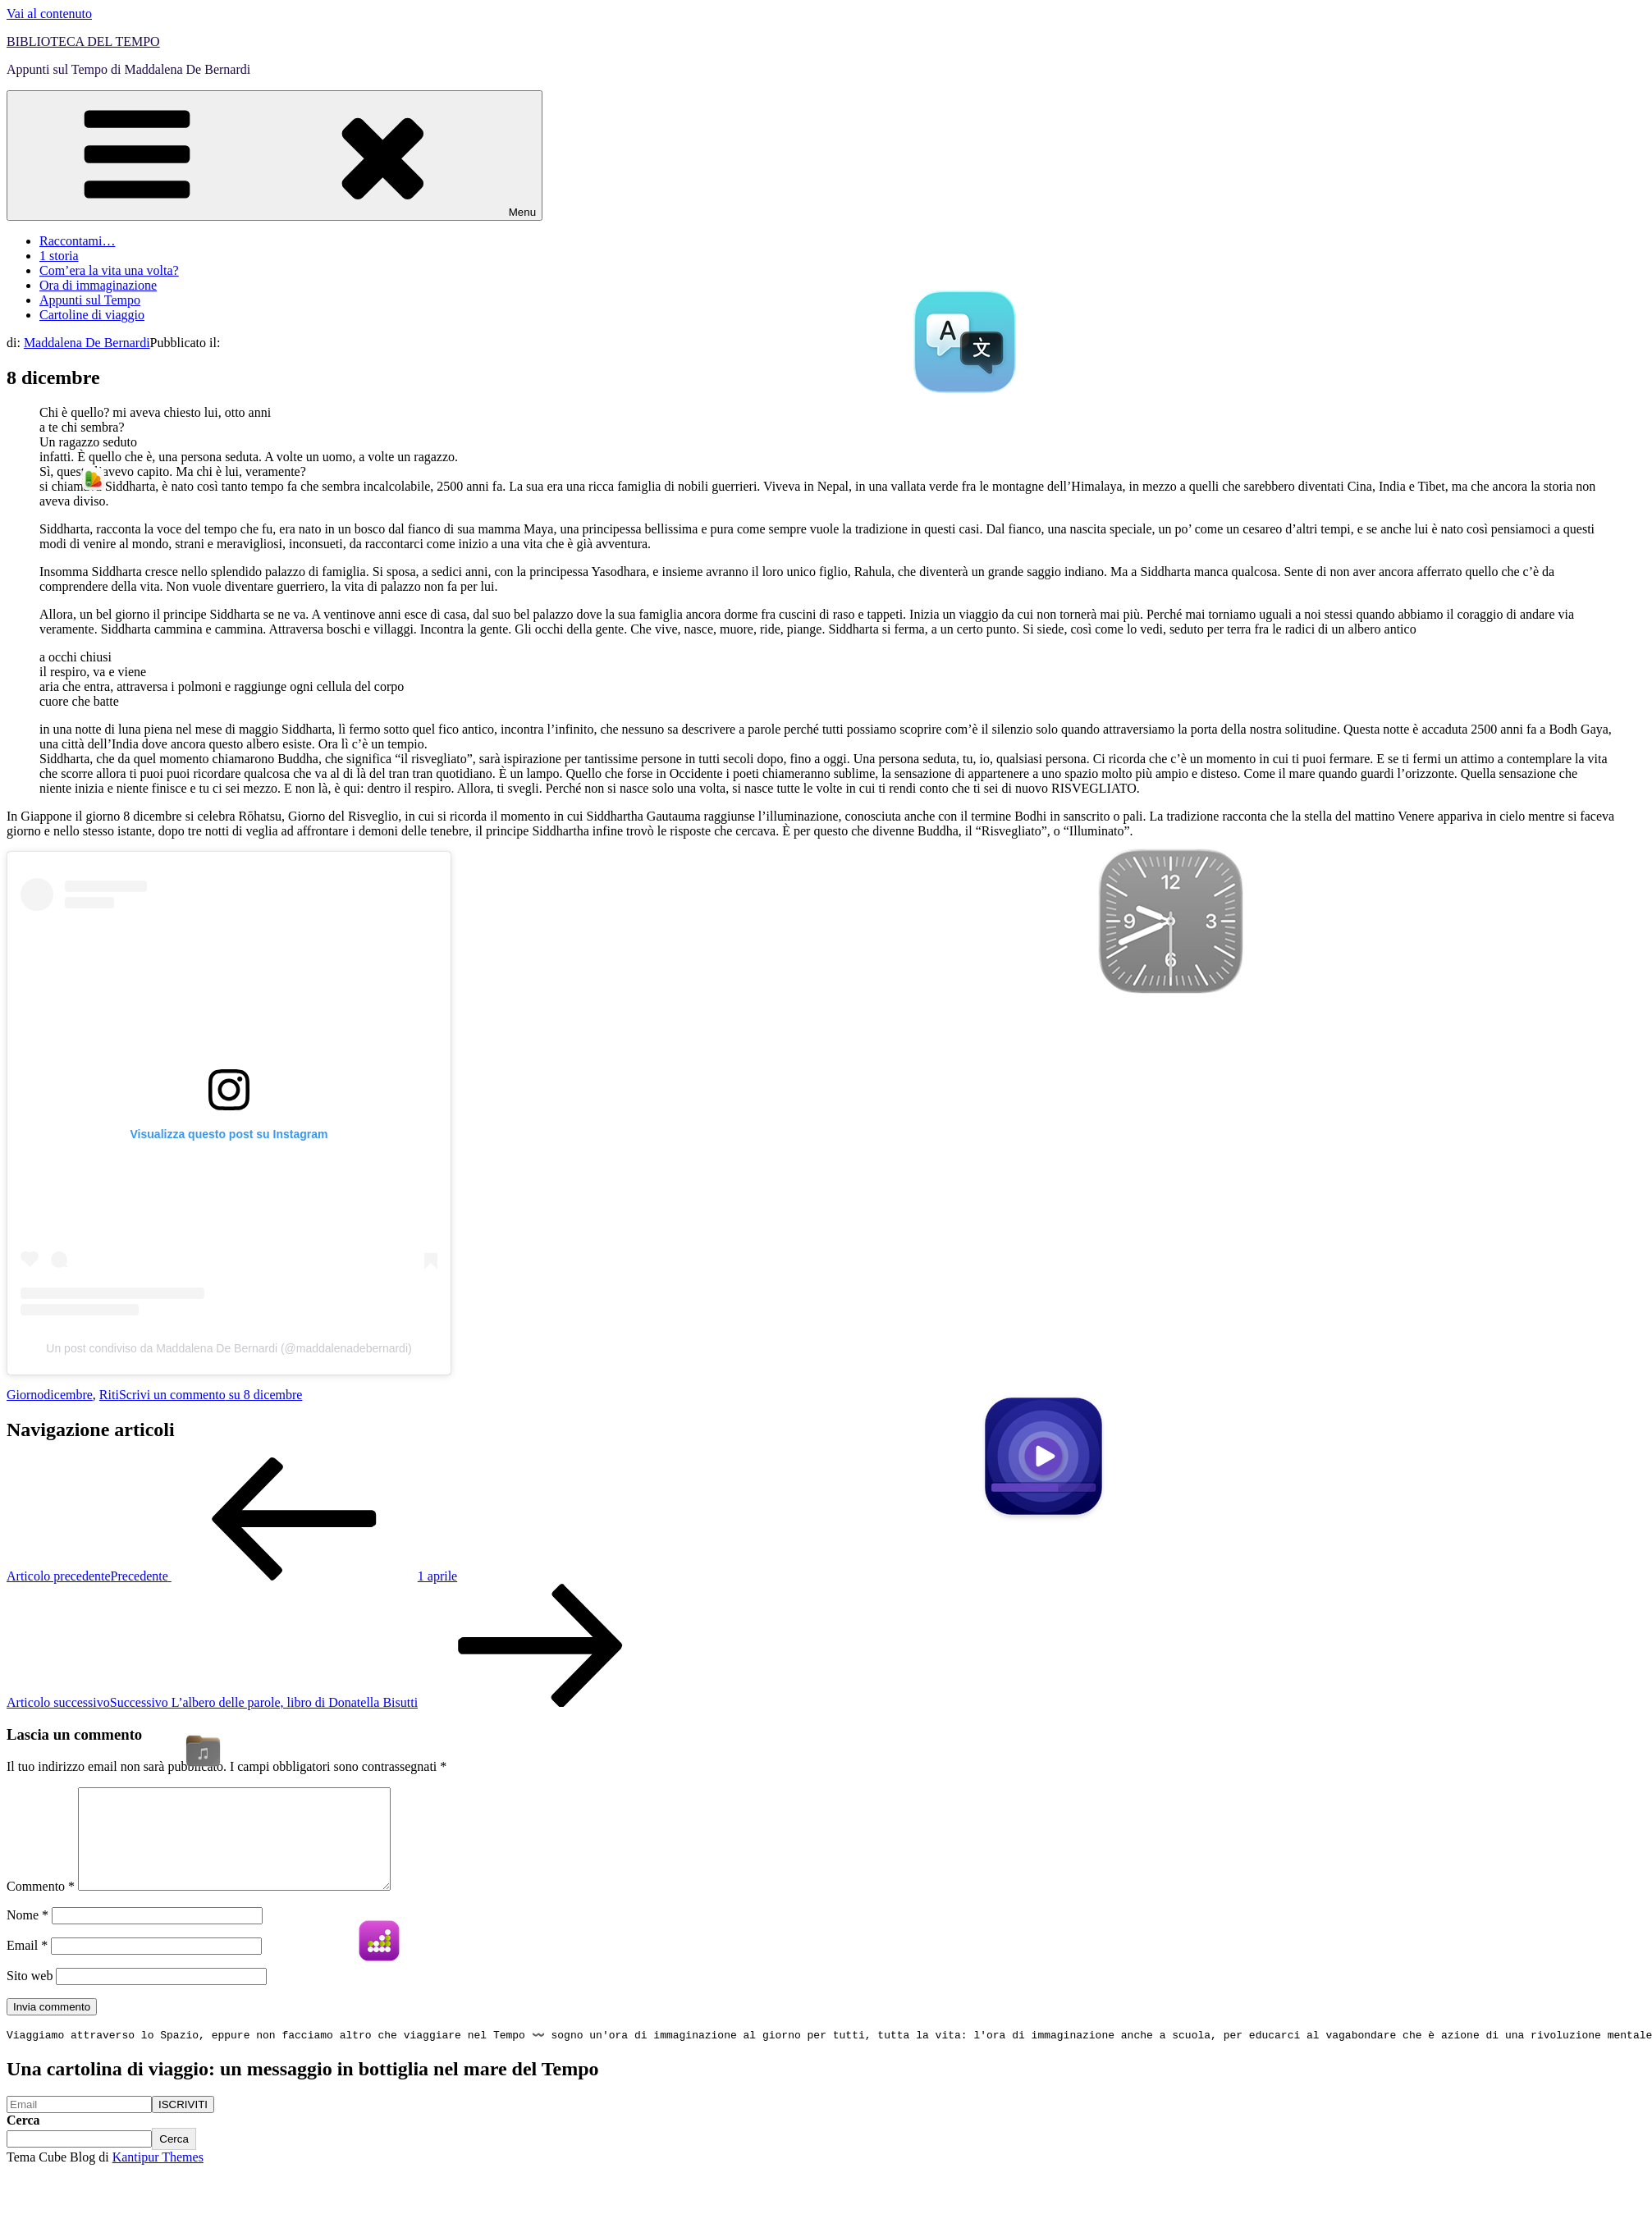 The width and height of the screenshot is (1652, 2237). Describe the element at coordinates (93, 478) in the screenshot. I see `open sk1 color picker application` at that location.